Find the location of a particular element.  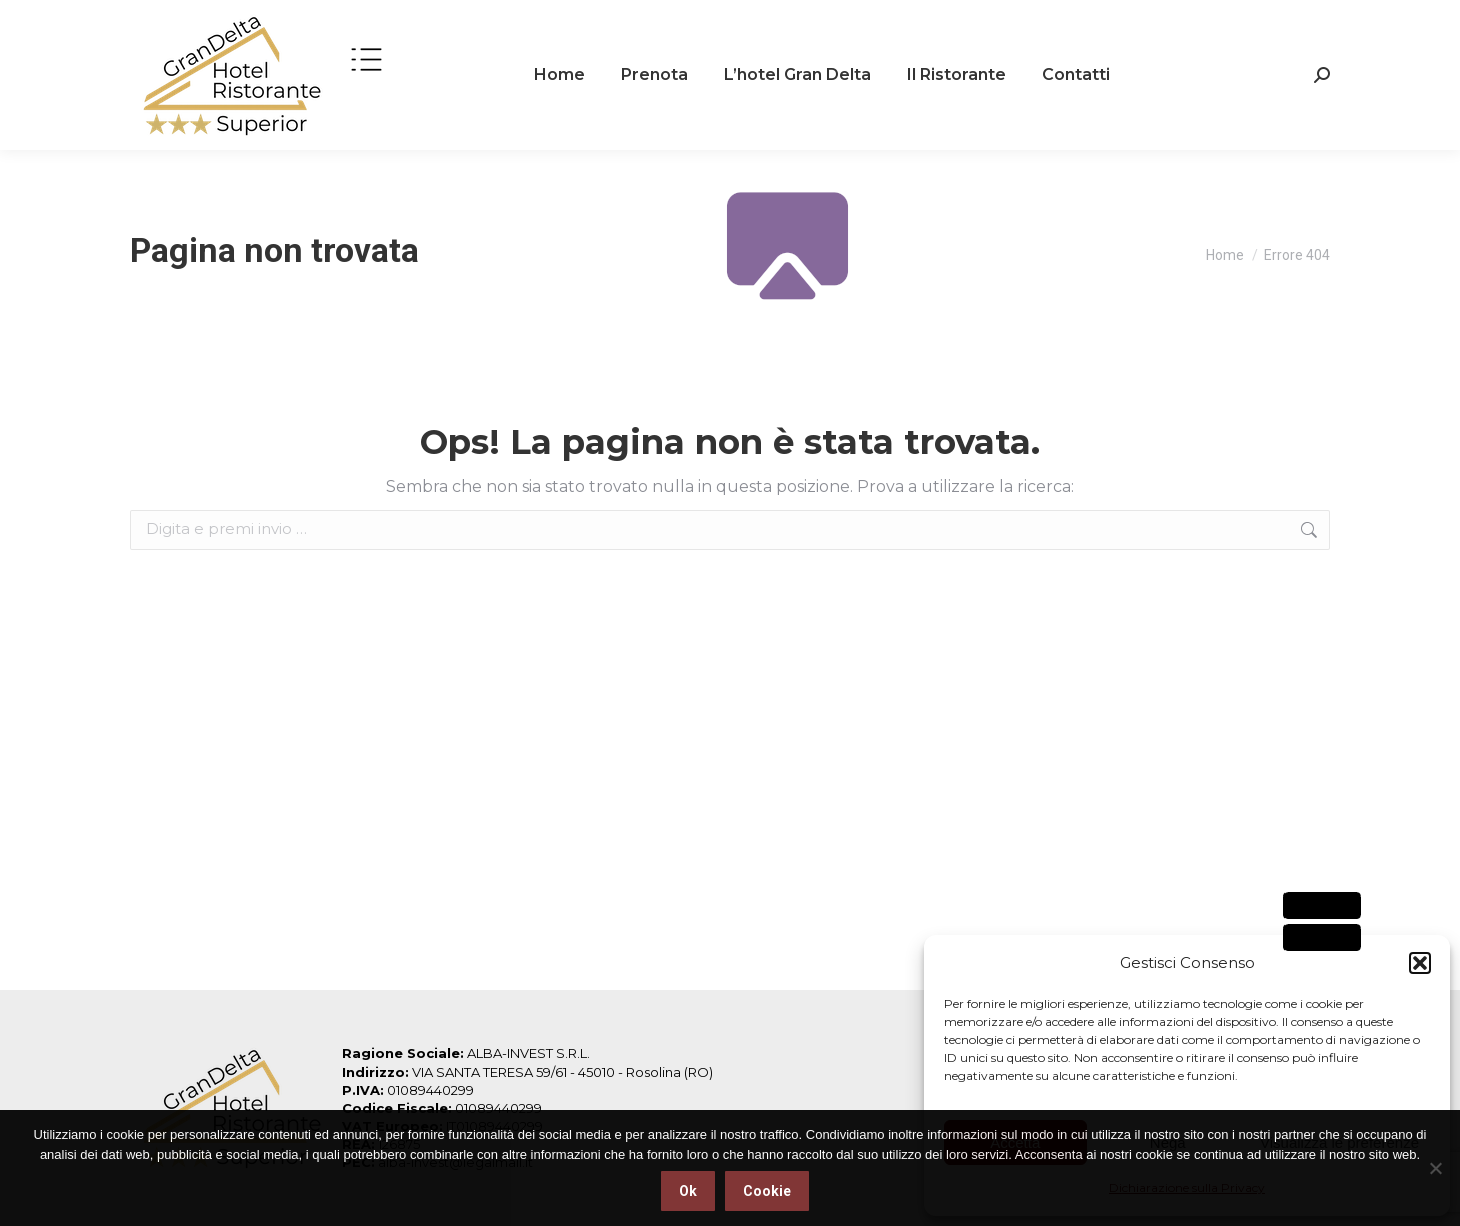

view items in a list format is located at coordinates (366, 59).